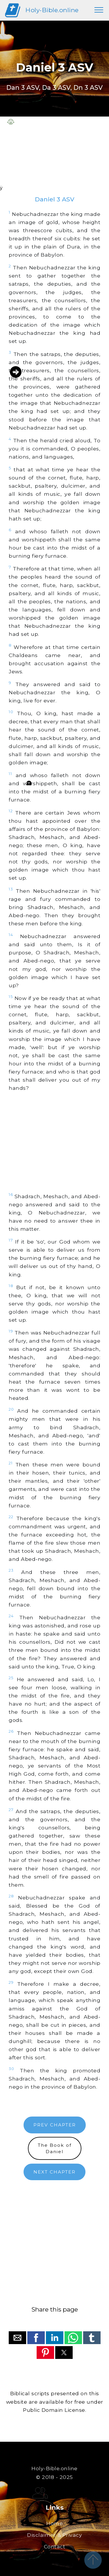 This screenshot has height=2576, width=109. I want to click on react with a laughing emoji, so click(11, 122).